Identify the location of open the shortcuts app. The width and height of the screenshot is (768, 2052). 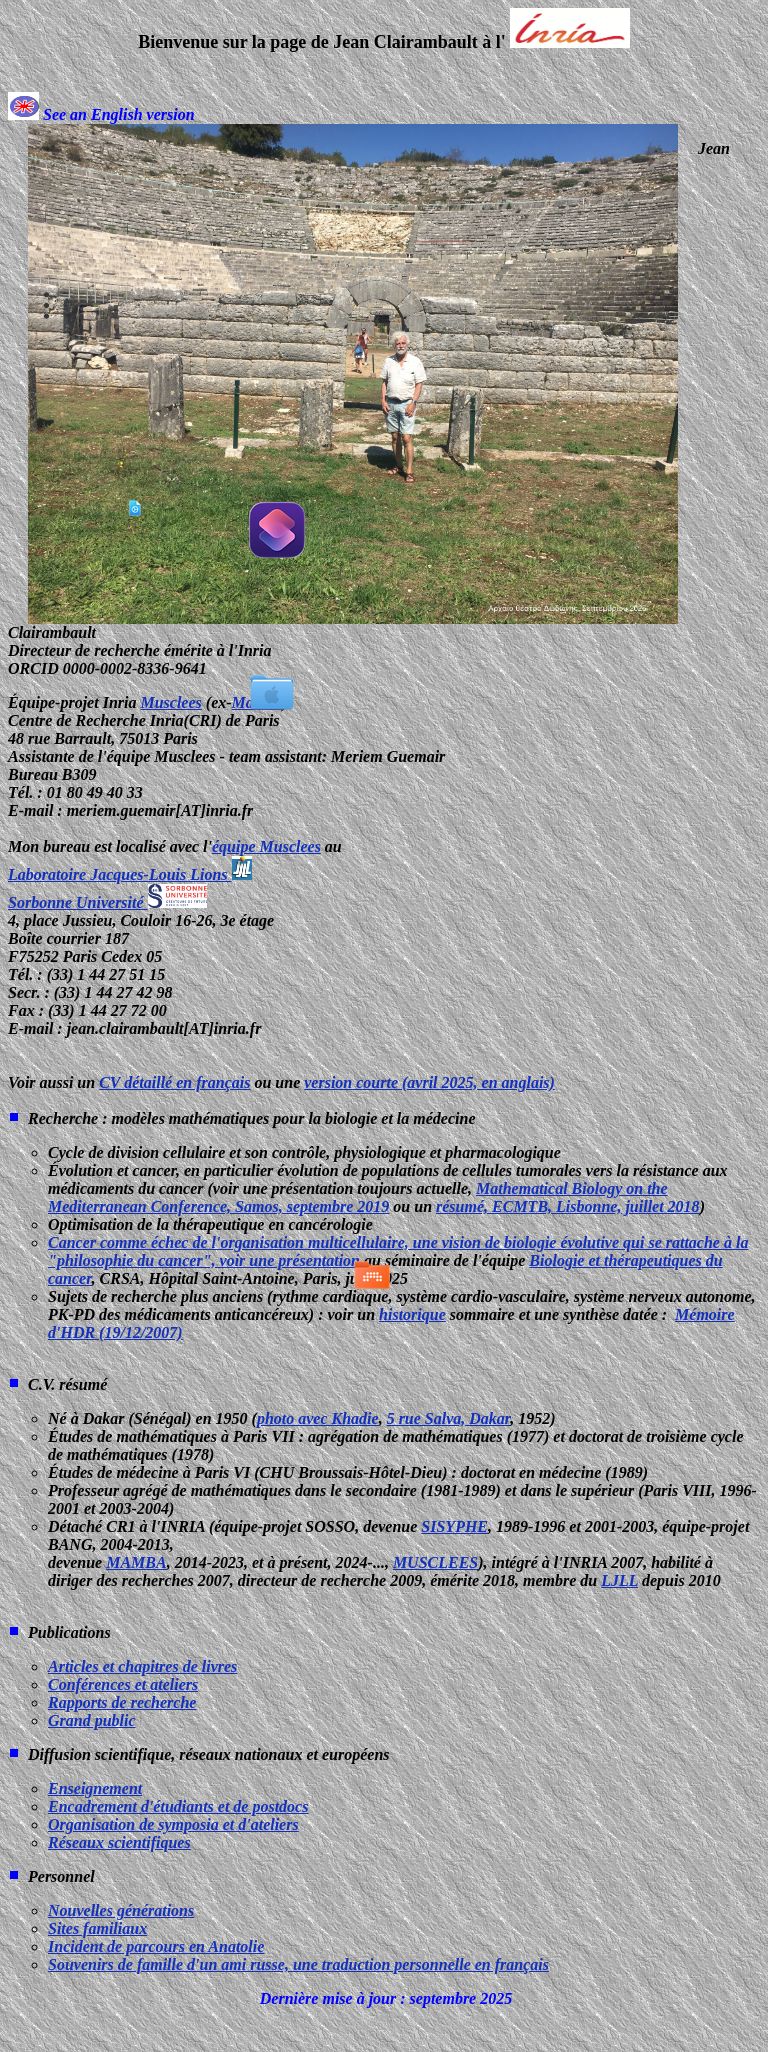
(277, 530).